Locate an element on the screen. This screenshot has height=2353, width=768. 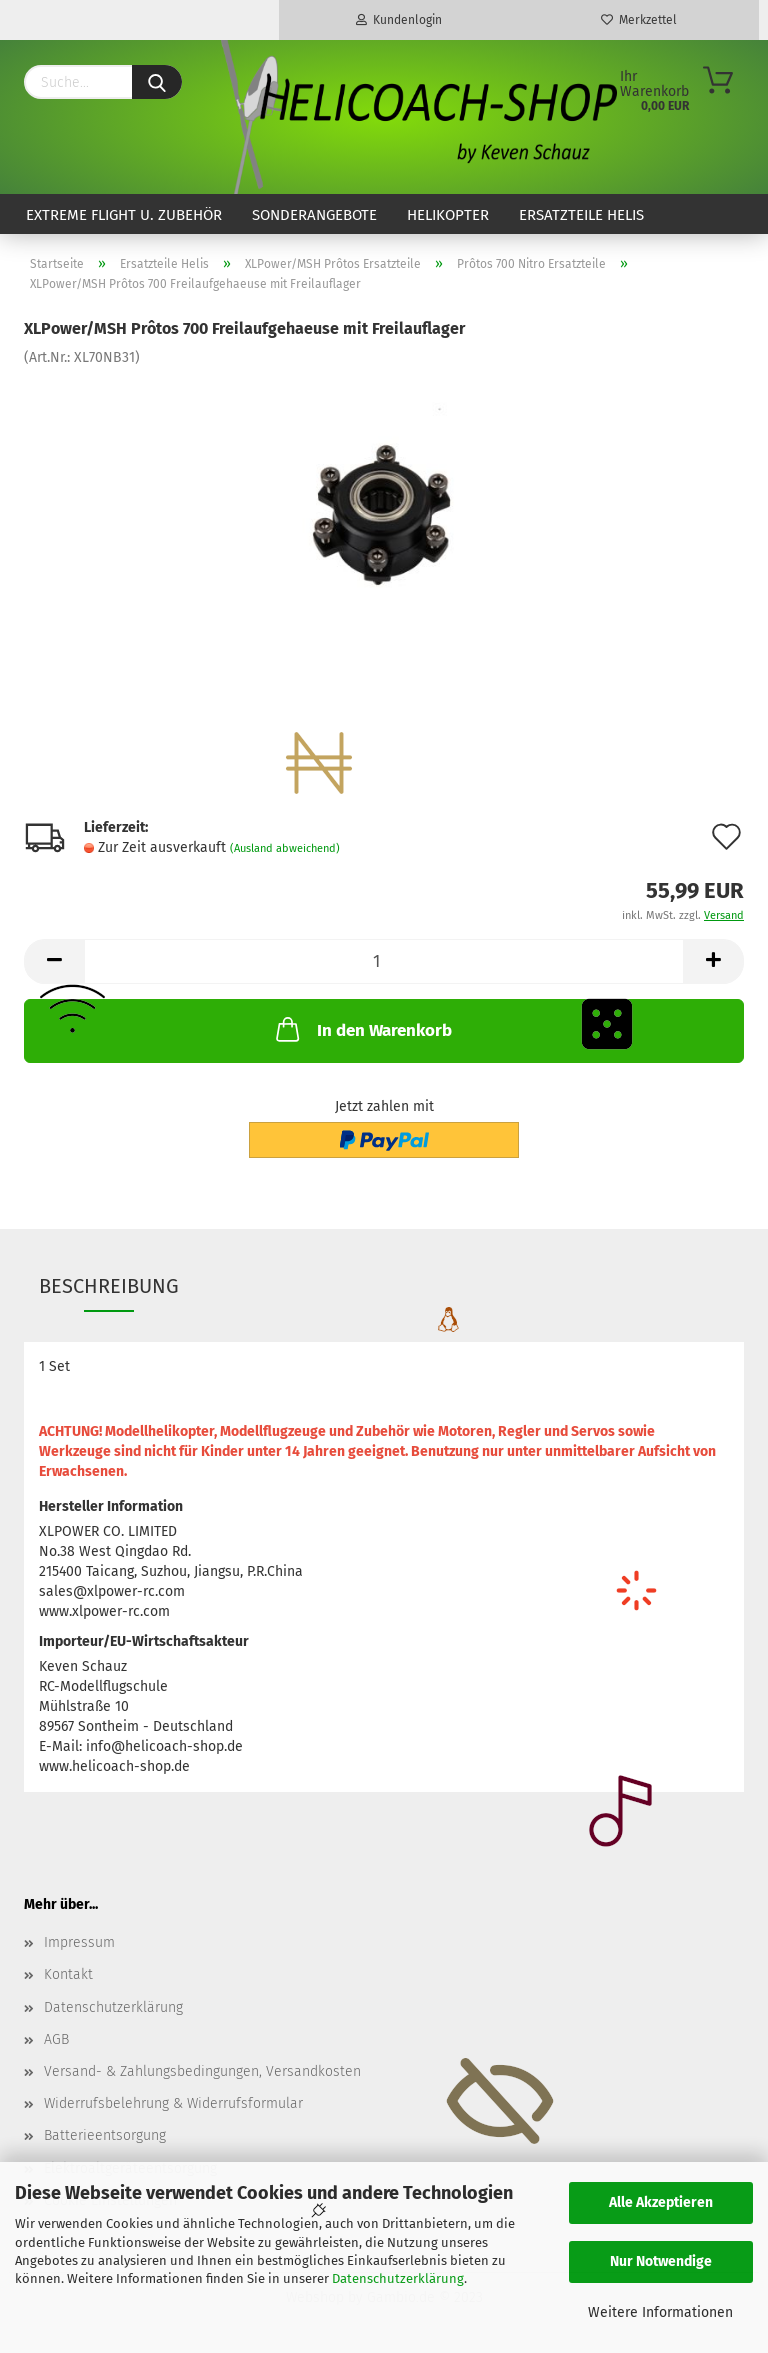
indicates a random or chance-based action is located at coordinates (607, 1024).